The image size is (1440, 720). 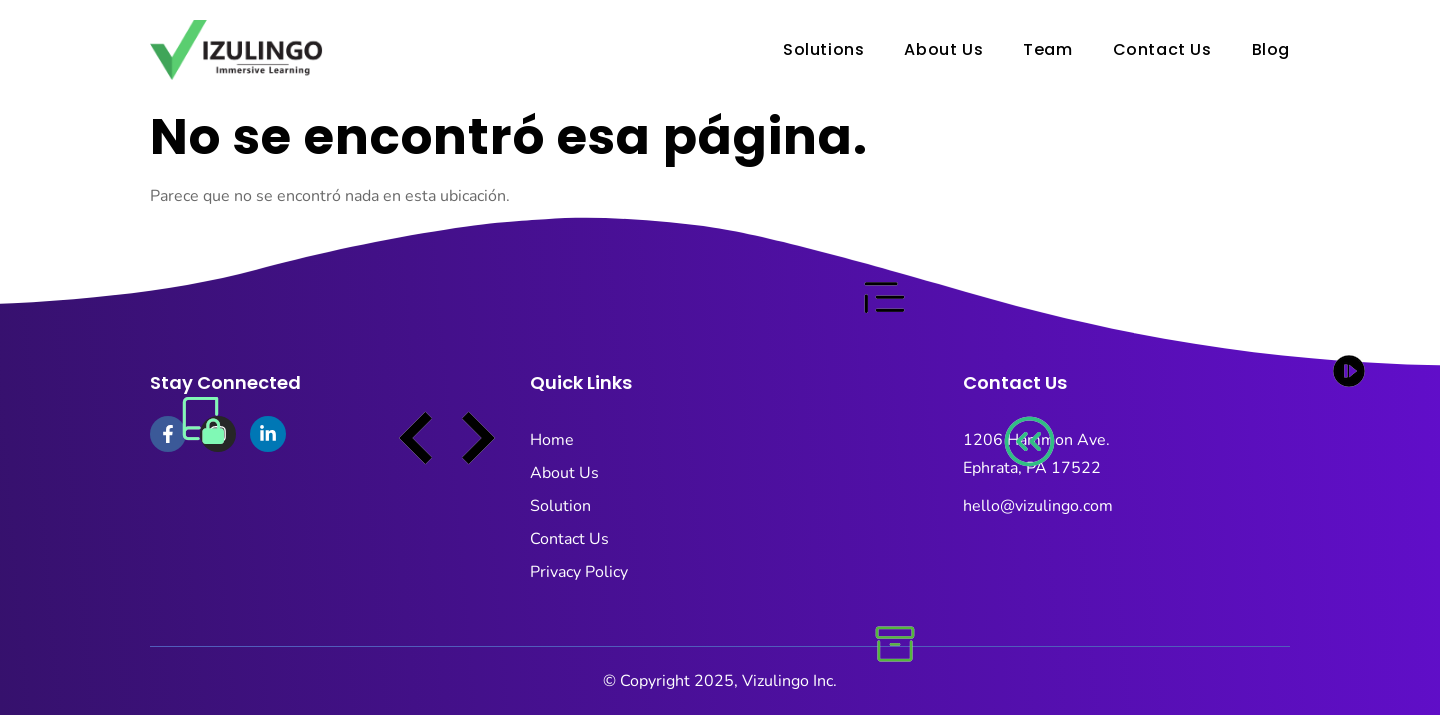 I want to click on view or edit source code, so click(x=447, y=438).